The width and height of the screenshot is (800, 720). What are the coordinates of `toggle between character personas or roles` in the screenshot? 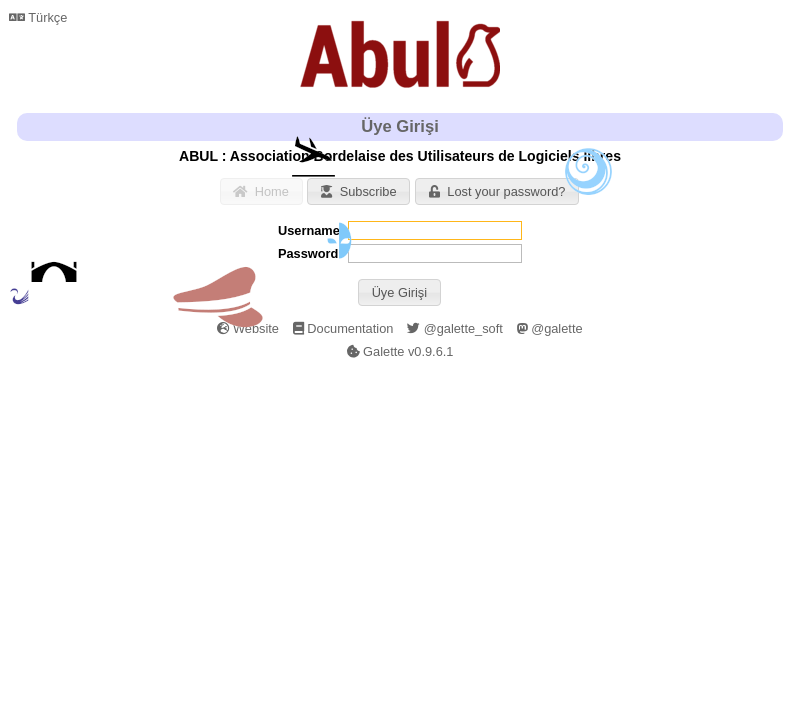 It's located at (337, 240).